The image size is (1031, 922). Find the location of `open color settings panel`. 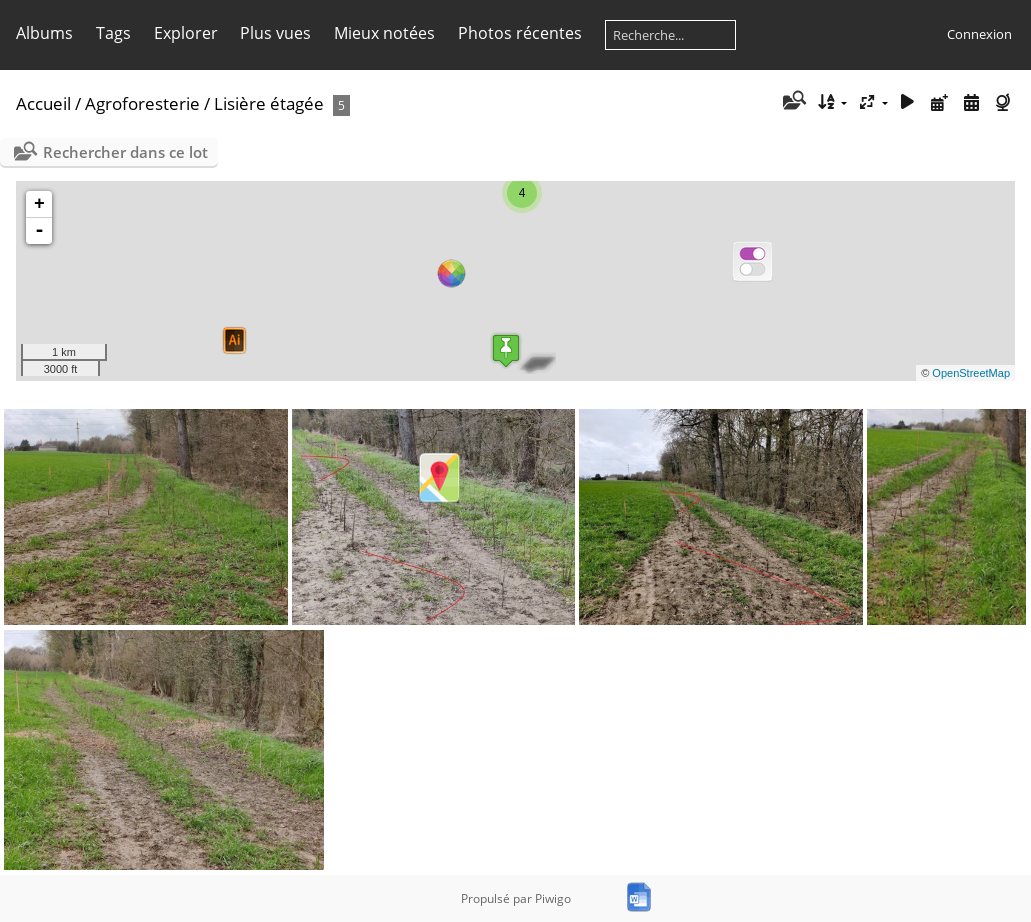

open color settings panel is located at coordinates (451, 273).